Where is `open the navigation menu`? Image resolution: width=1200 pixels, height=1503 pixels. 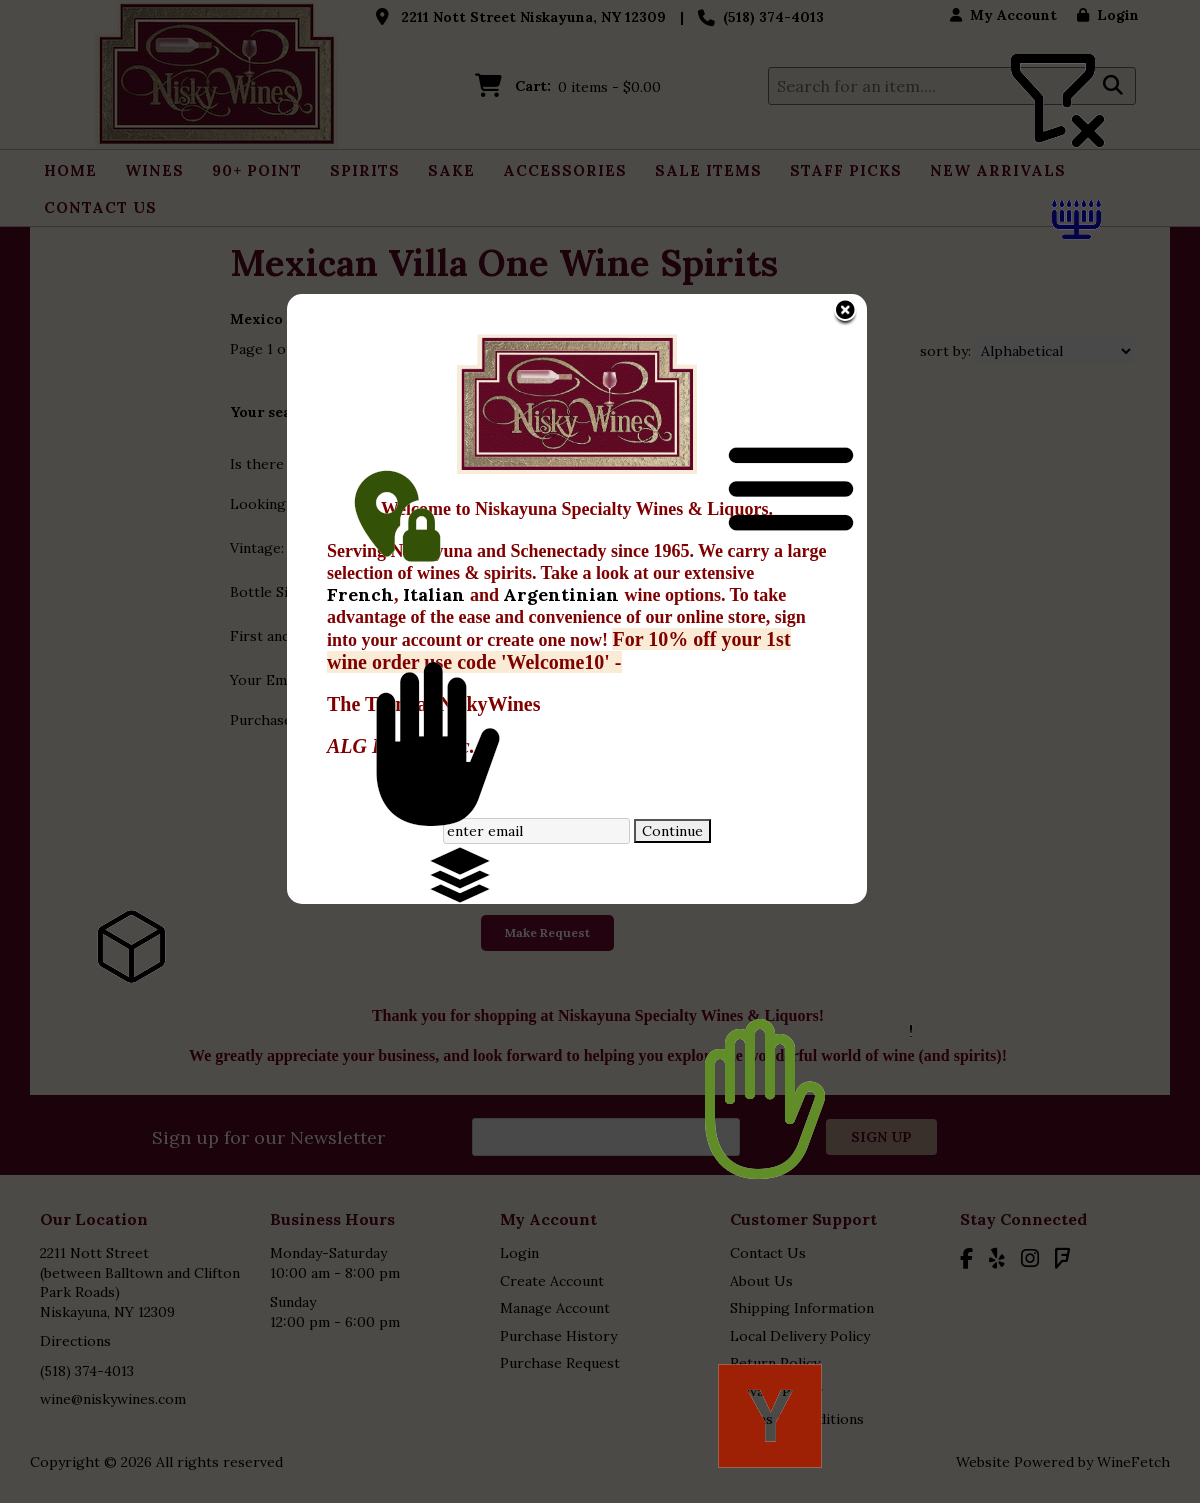 open the navigation menu is located at coordinates (791, 489).